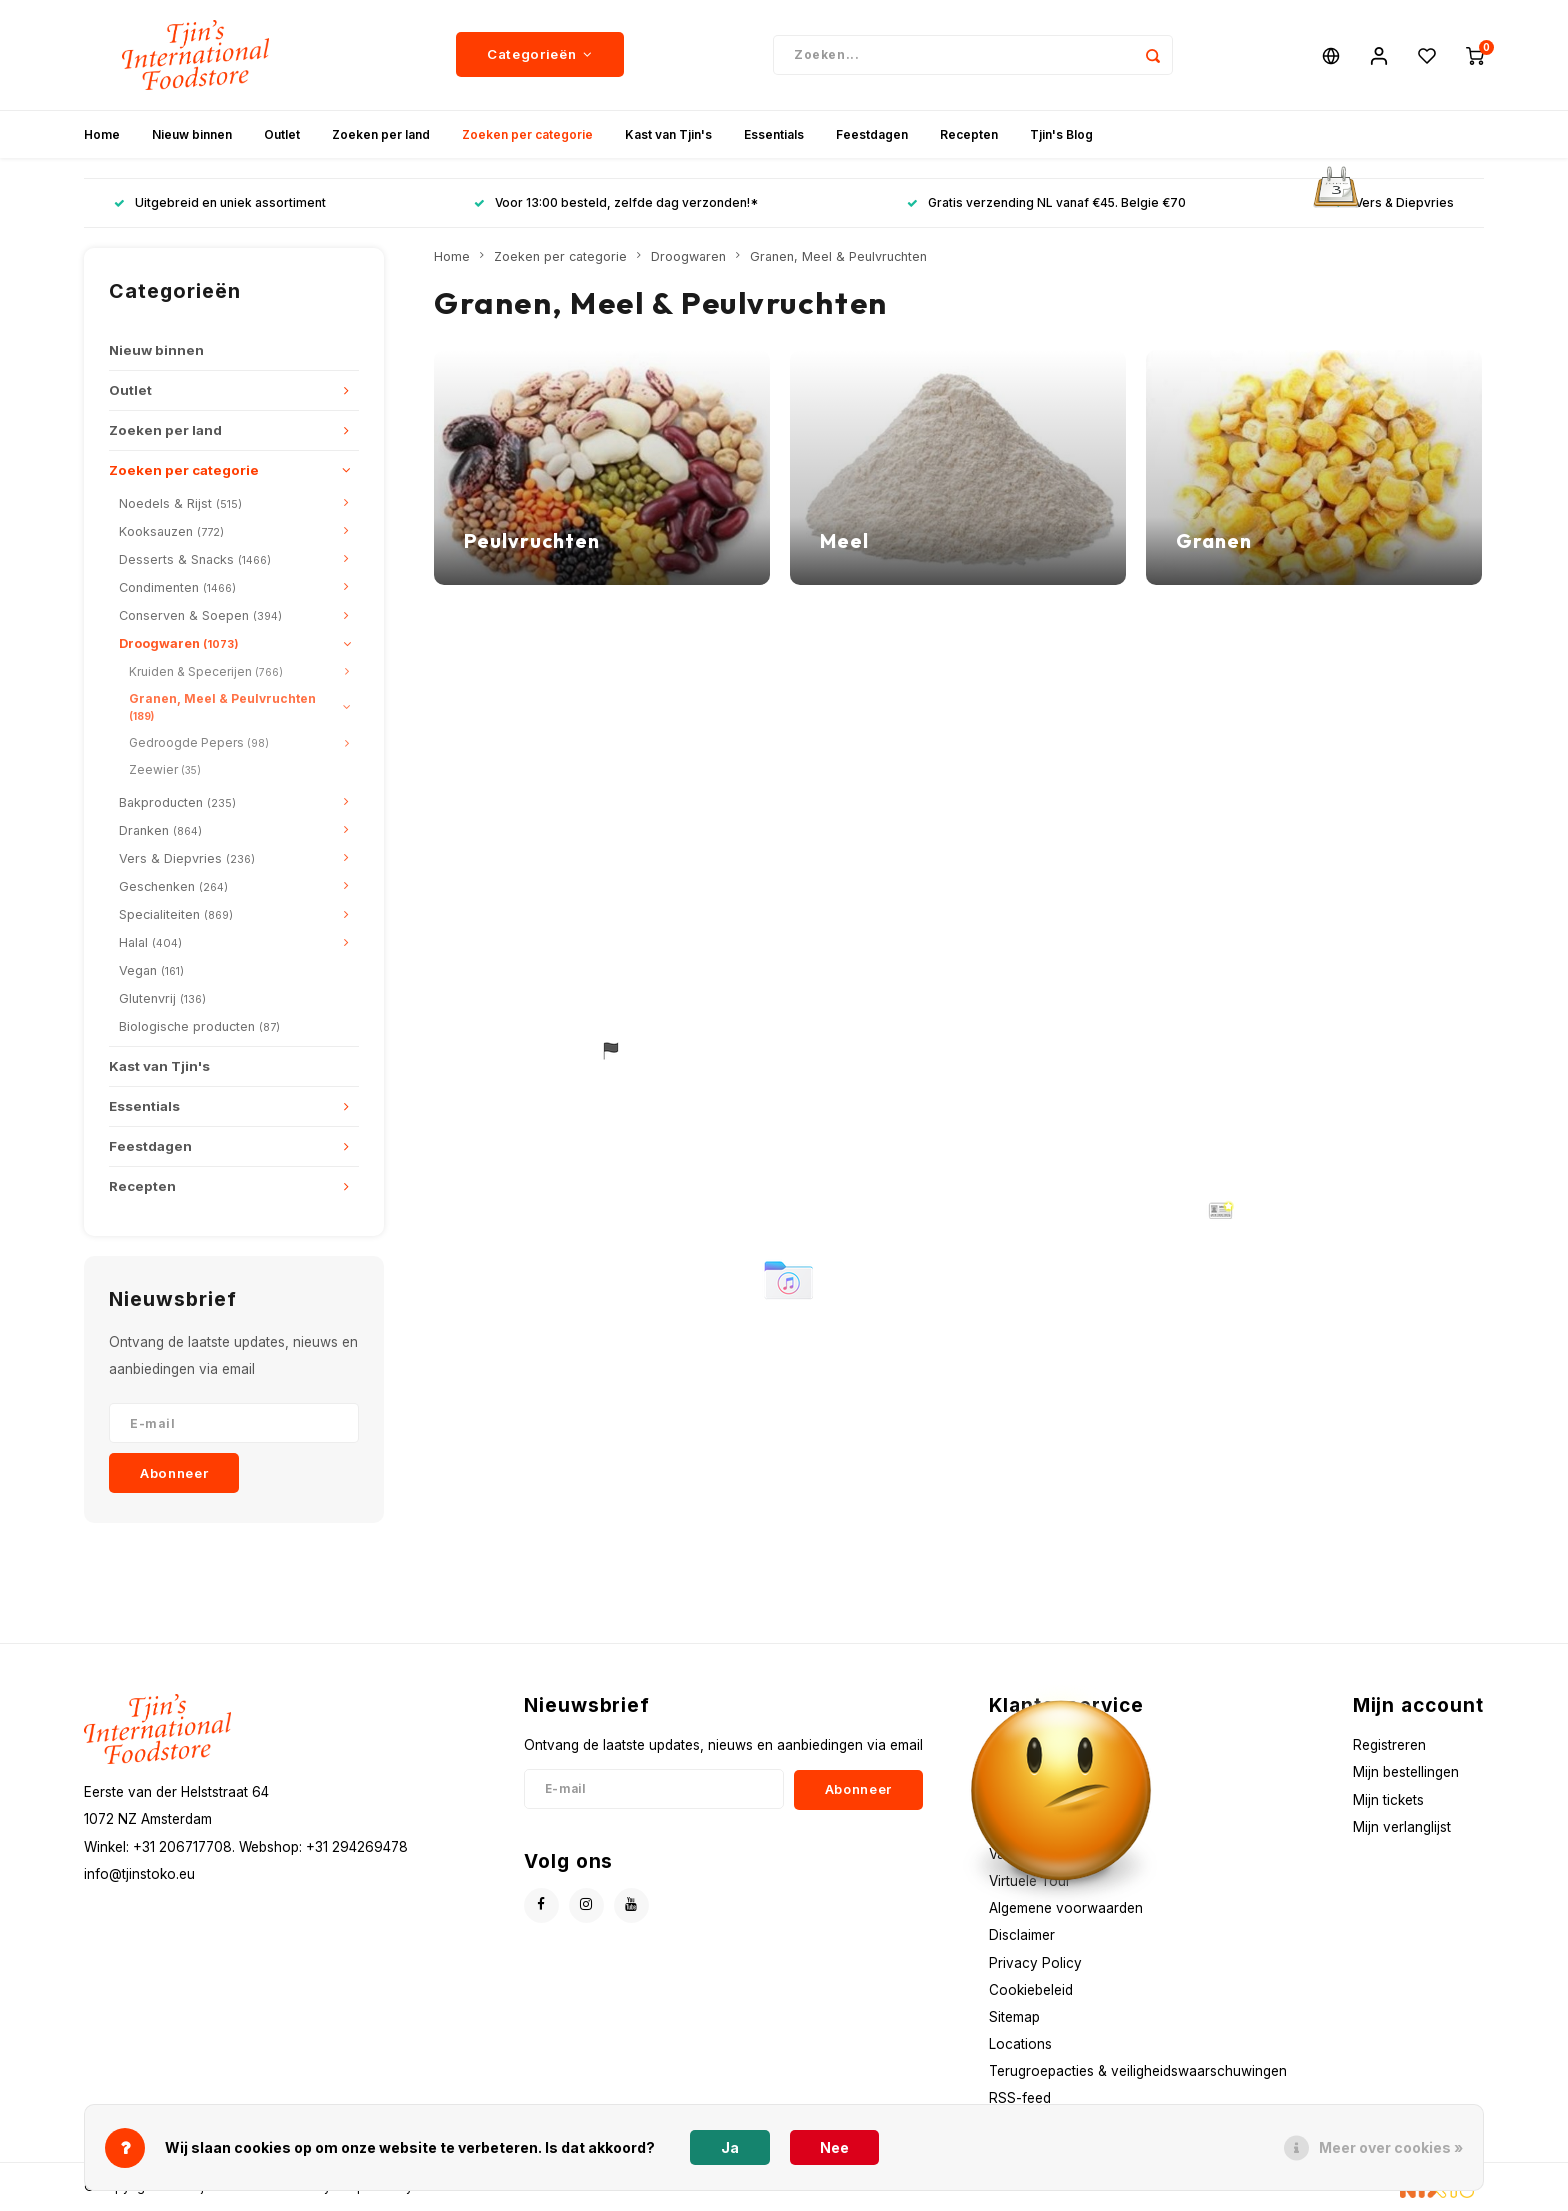  What do you see at coordinates (788, 1281) in the screenshot?
I see `open folder containing apple music files` at bounding box center [788, 1281].